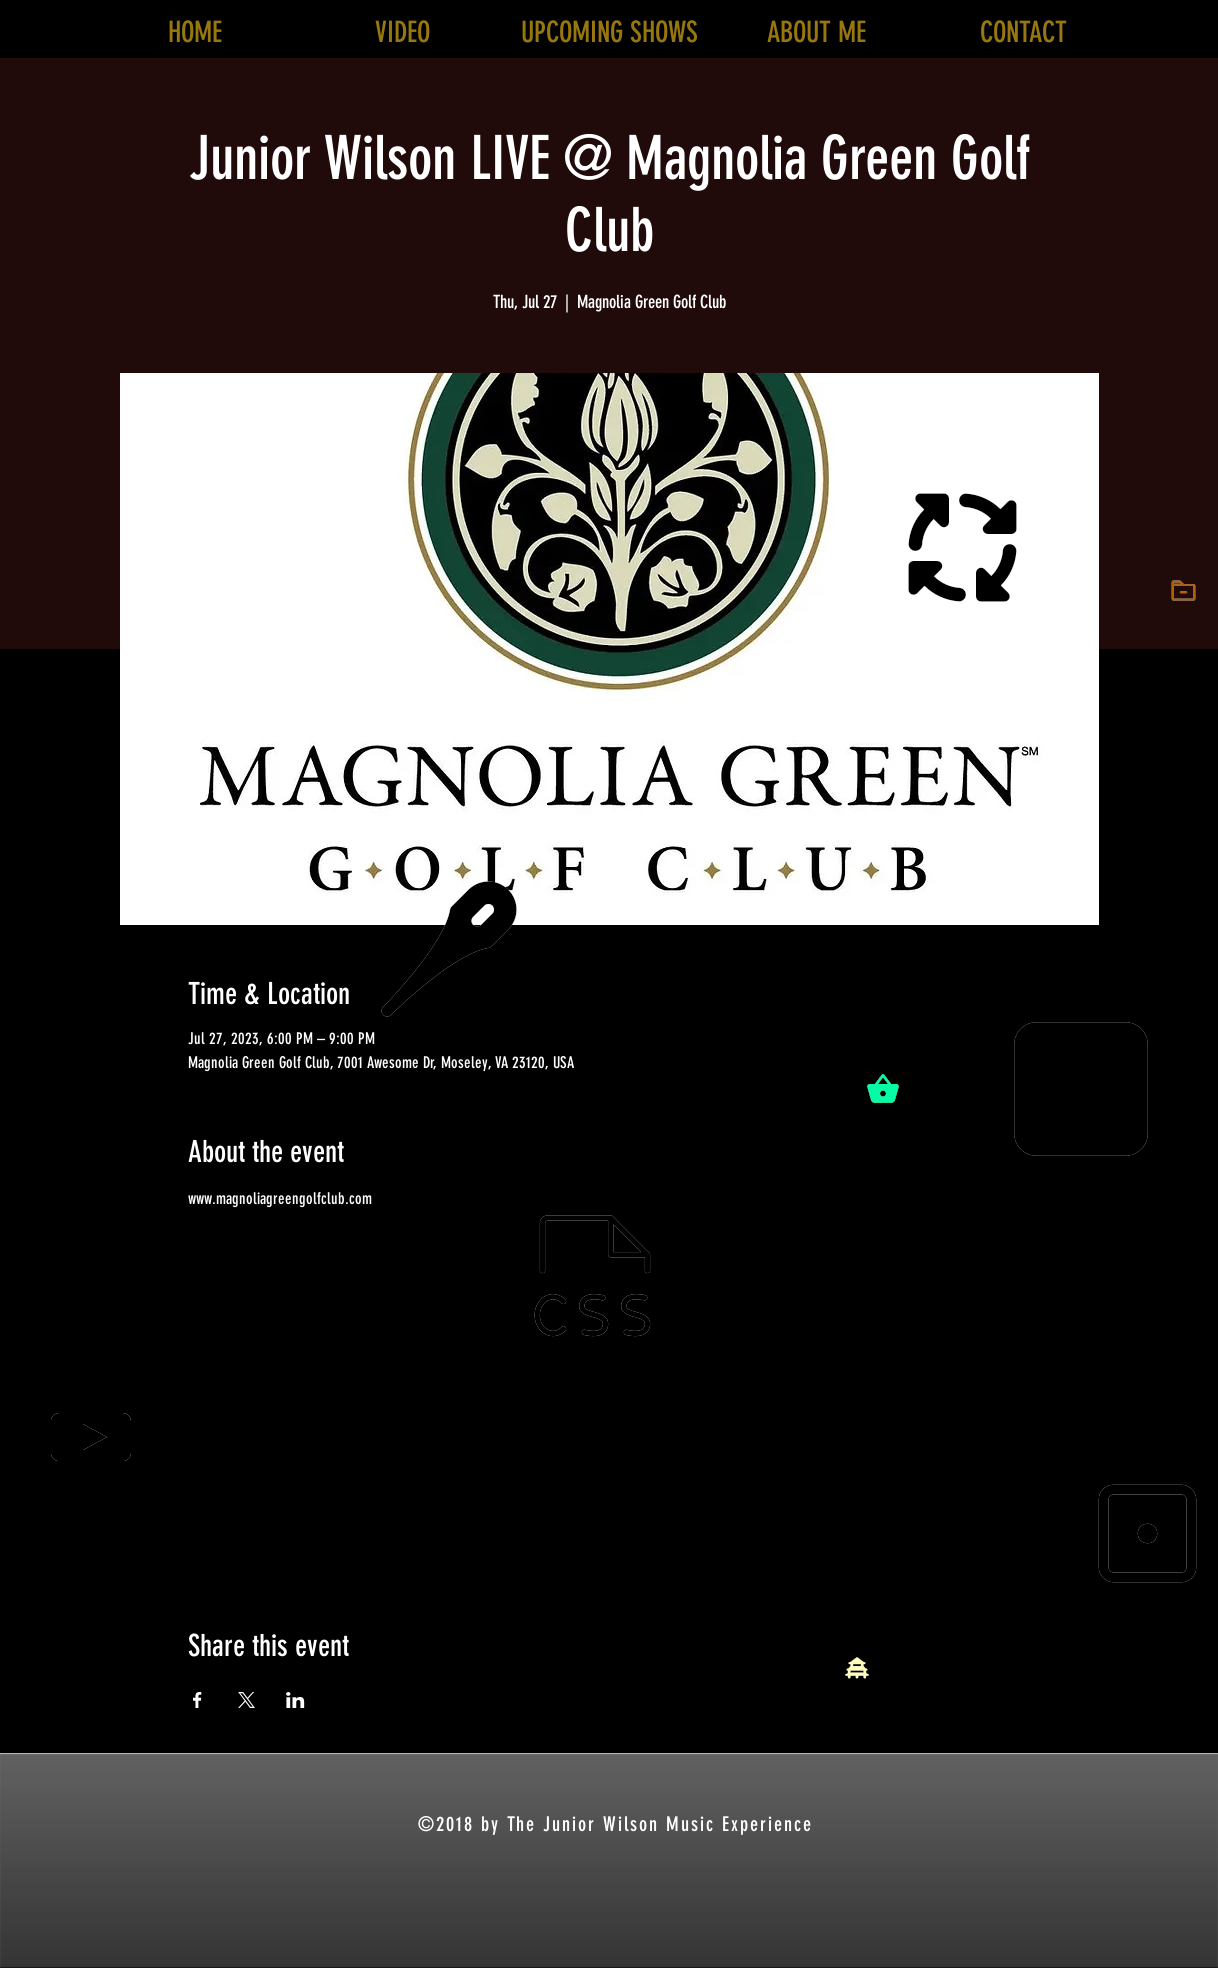 This screenshot has width=1218, height=1968. What do you see at coordinates (1183, 590) in the screenshot?
I see `remove a folder from your files` at bounding box center [1183, 590].